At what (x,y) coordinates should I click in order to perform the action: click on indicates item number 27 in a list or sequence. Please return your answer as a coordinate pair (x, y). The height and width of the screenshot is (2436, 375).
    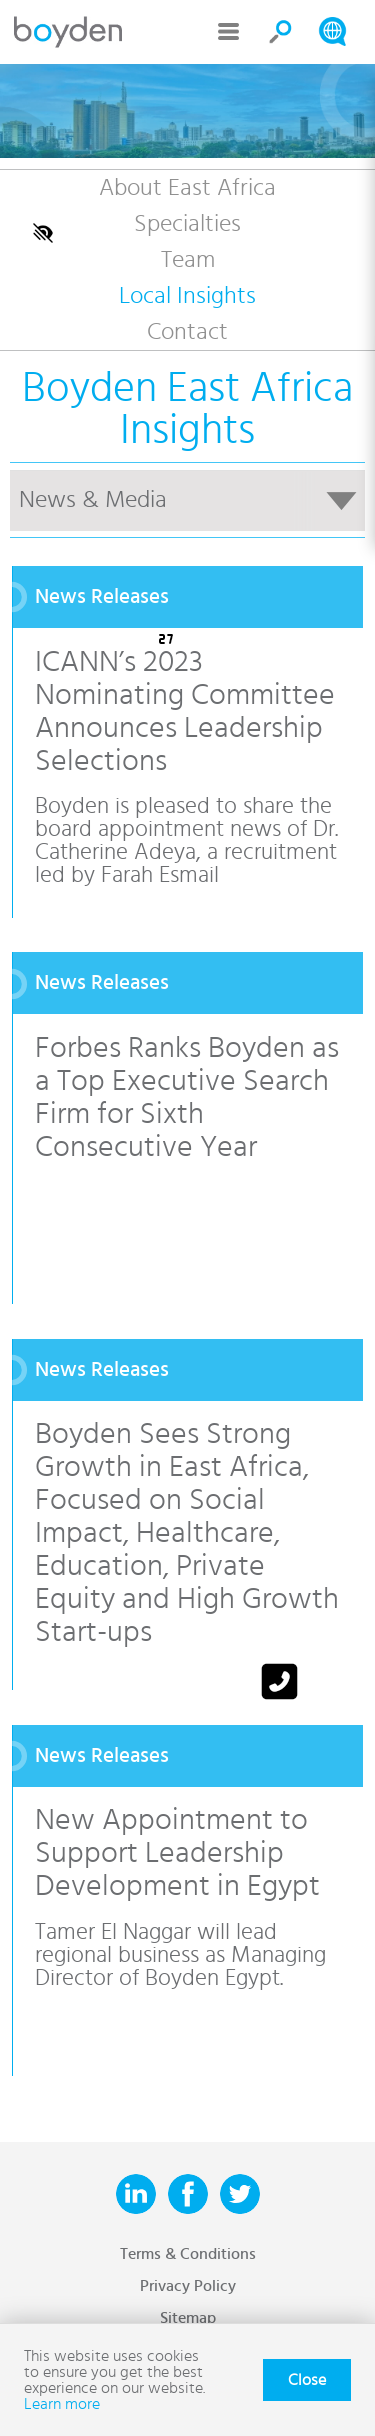
    Looking at the image, I should click on (166, 639).